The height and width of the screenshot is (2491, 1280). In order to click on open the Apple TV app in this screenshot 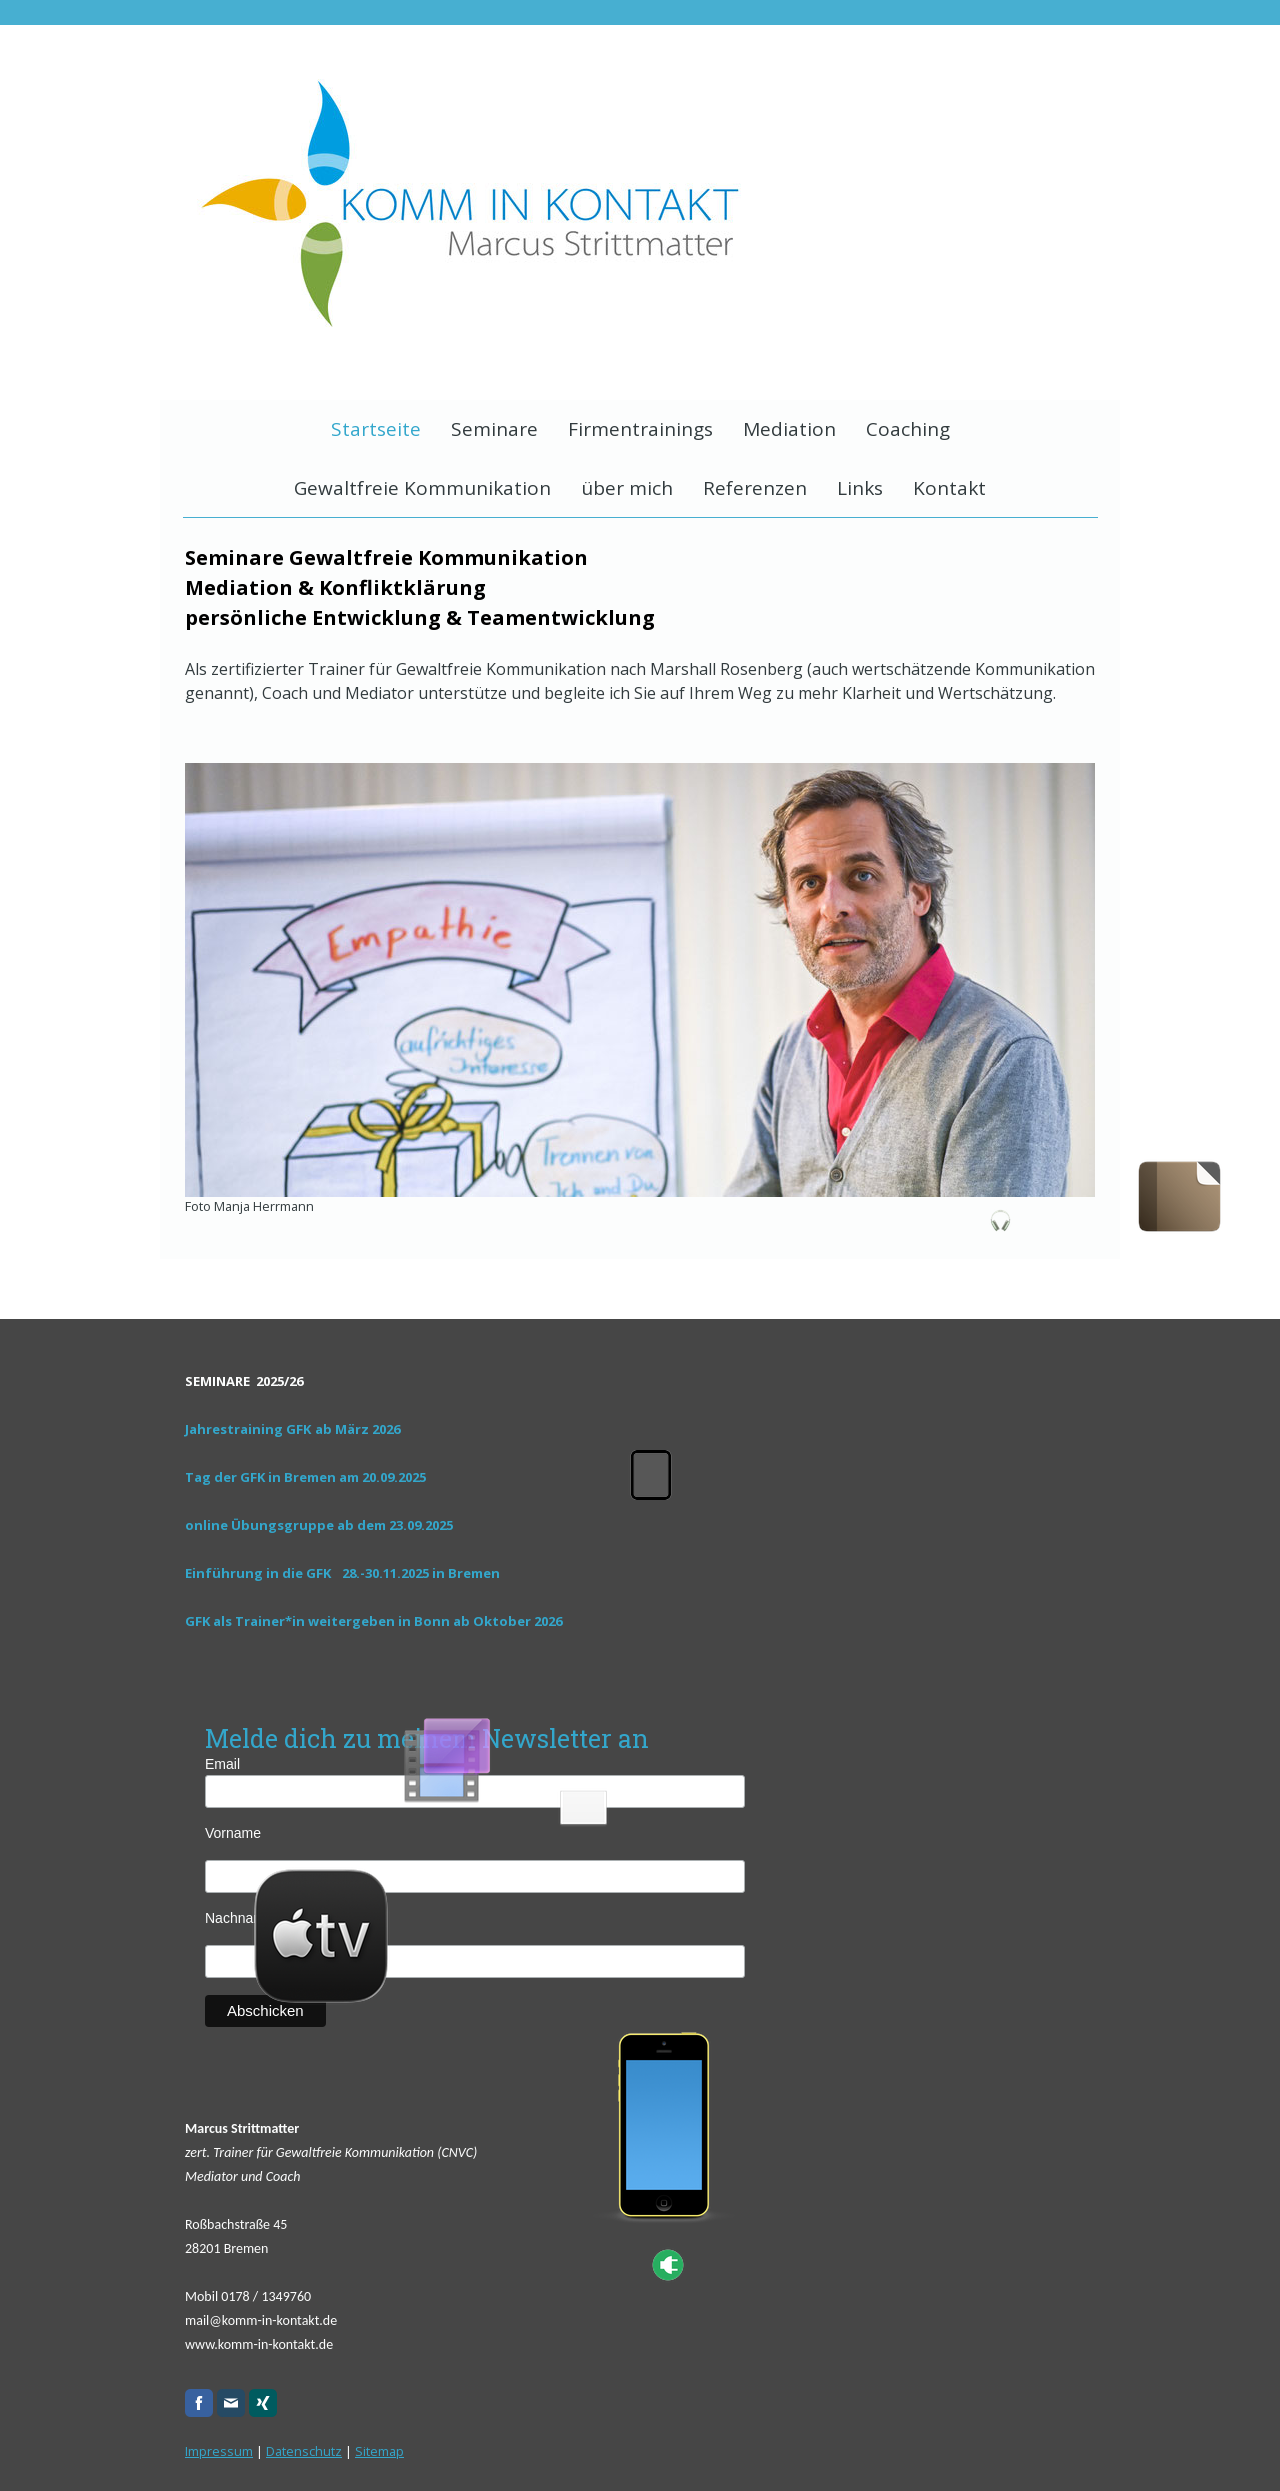, I will do `click(321, 1936)`.